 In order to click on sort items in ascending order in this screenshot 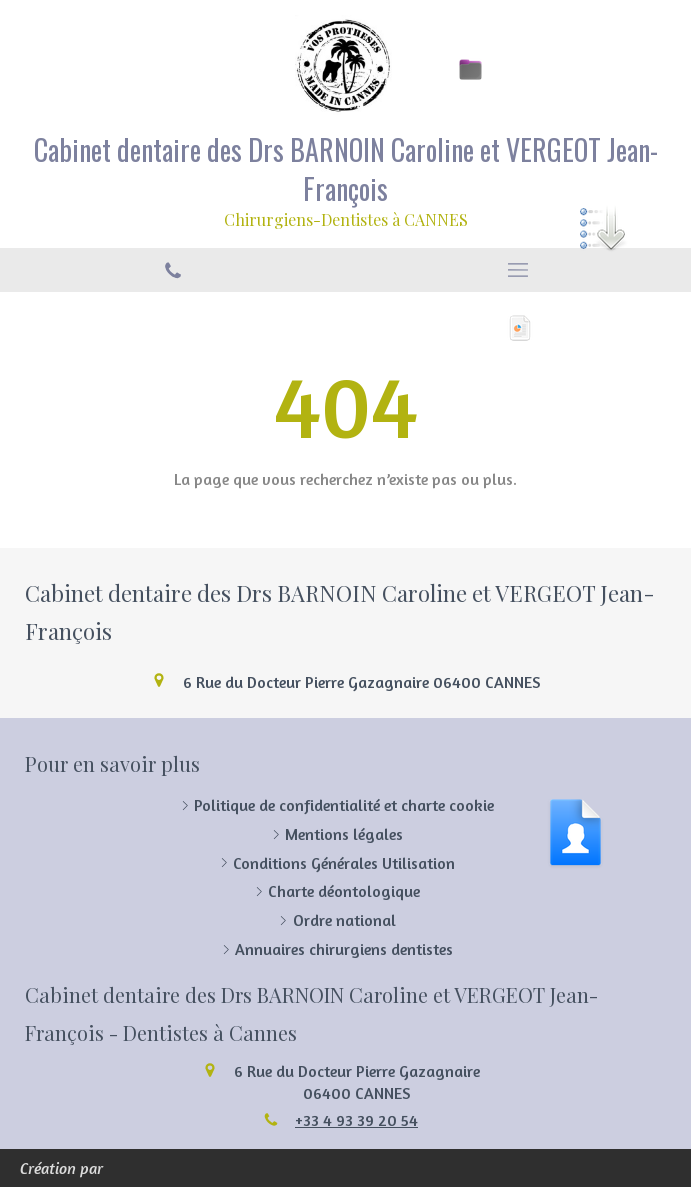, I will do `click(604, 229)`.